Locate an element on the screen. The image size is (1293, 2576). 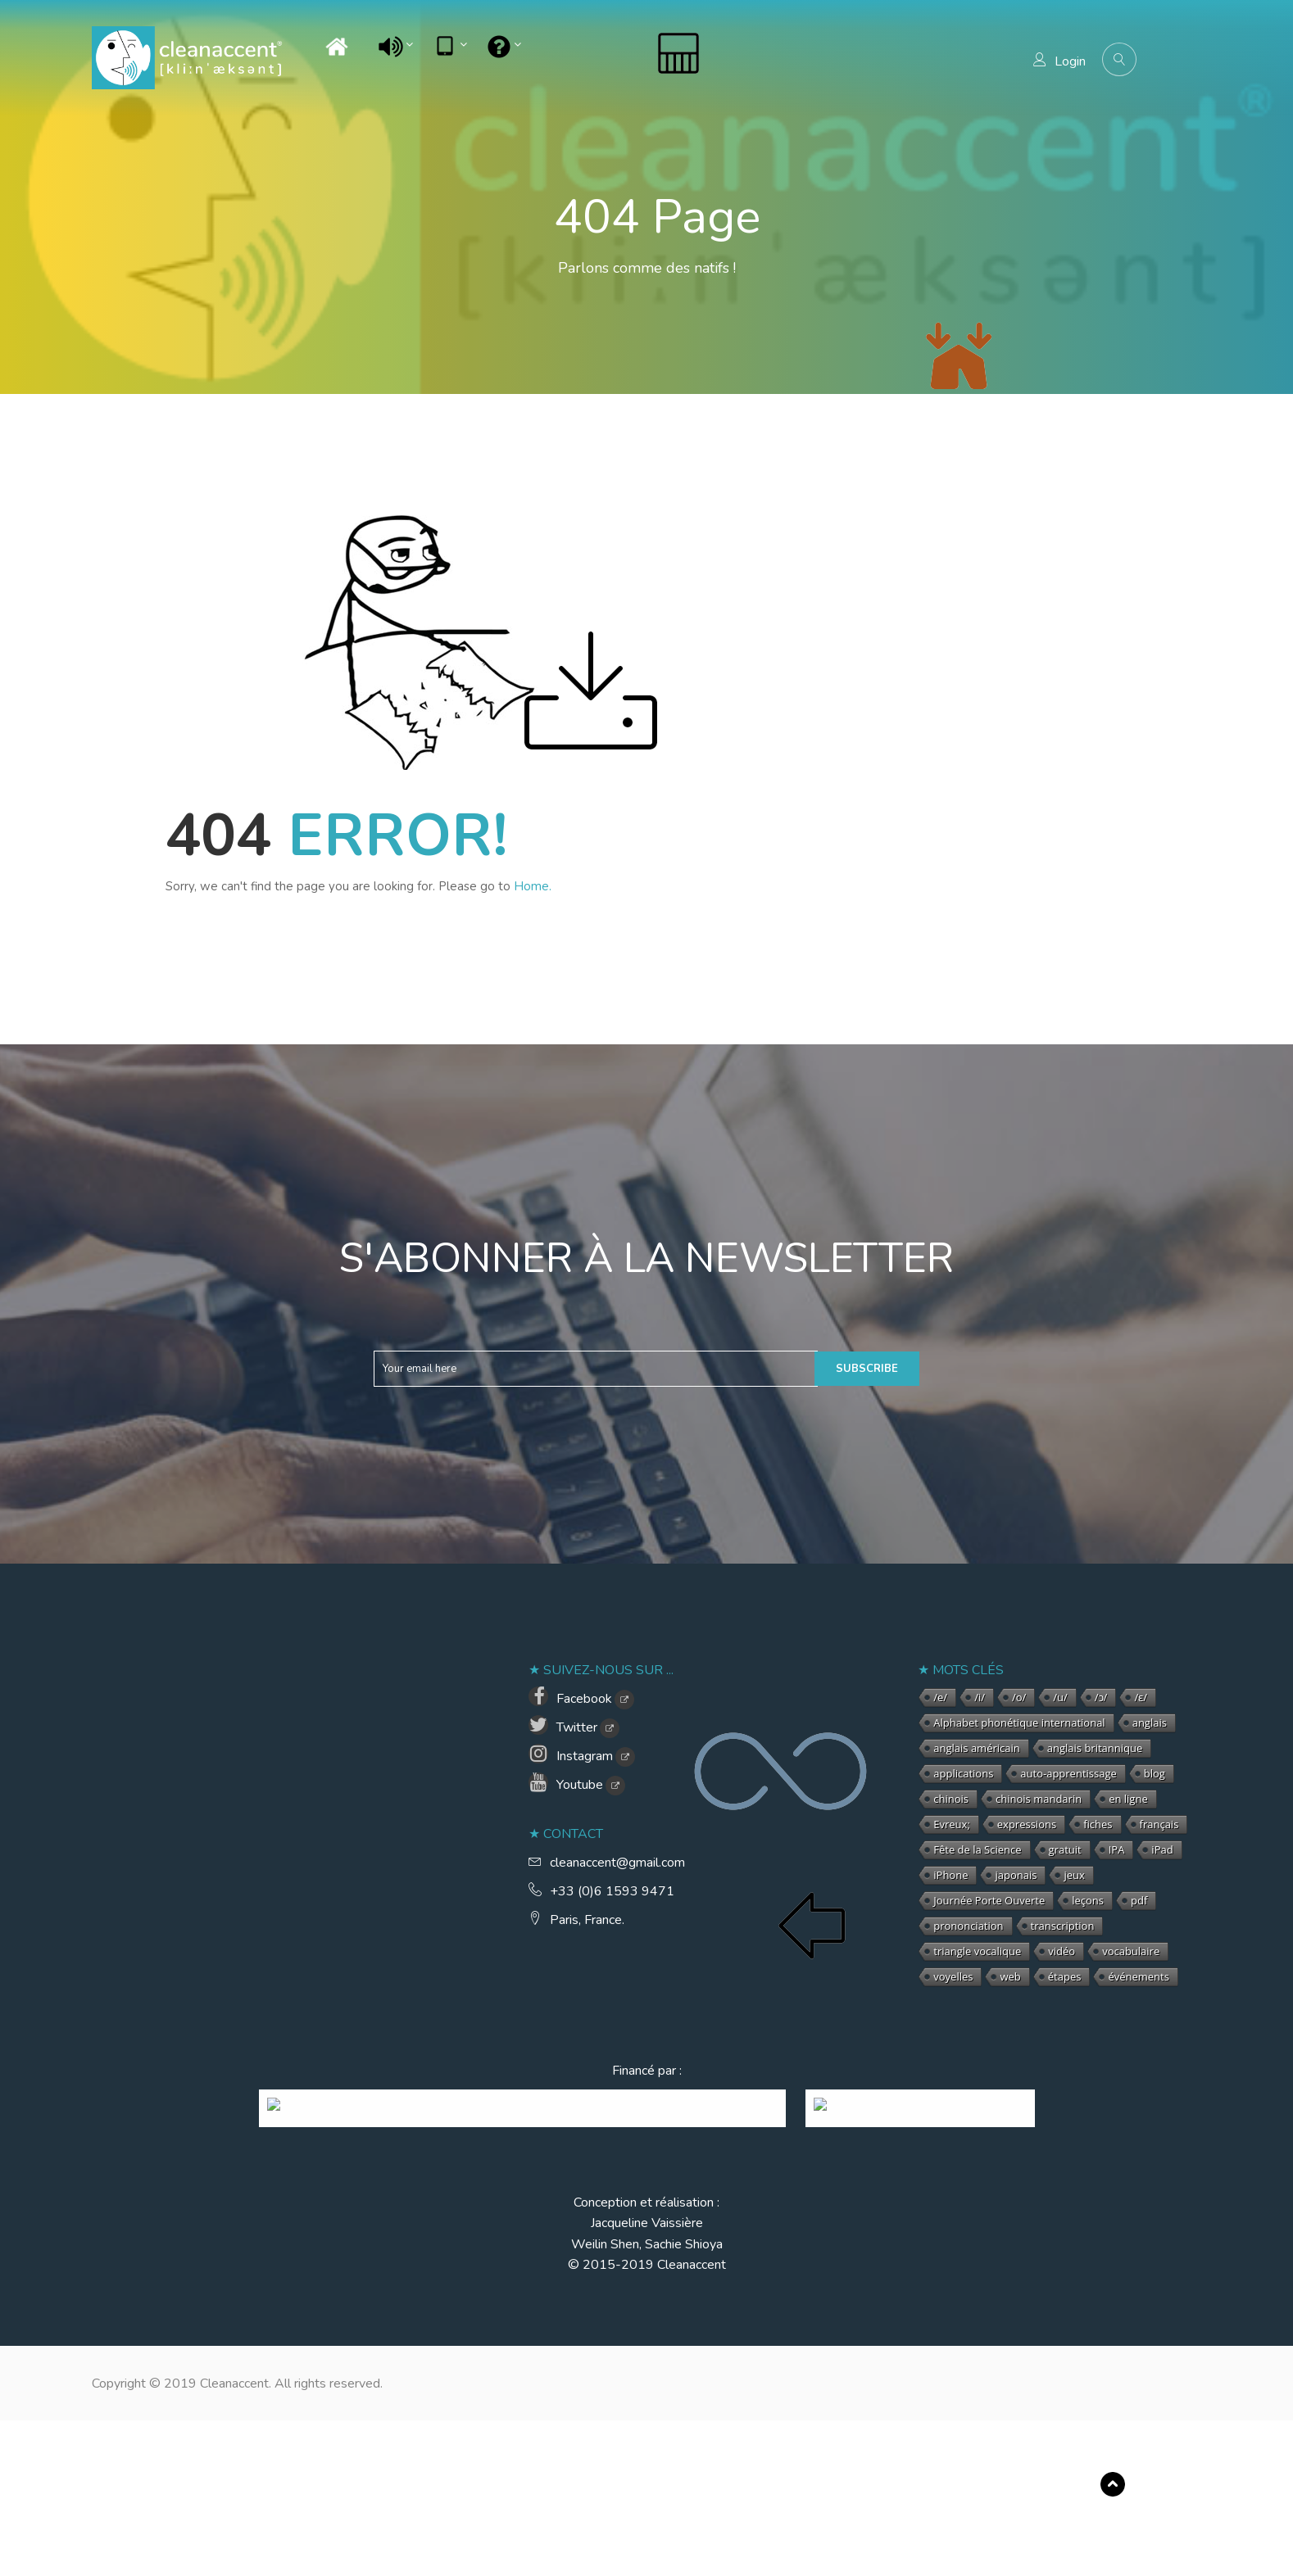
indicates unlimited or infinite content is located at coordinates (780, 1771).